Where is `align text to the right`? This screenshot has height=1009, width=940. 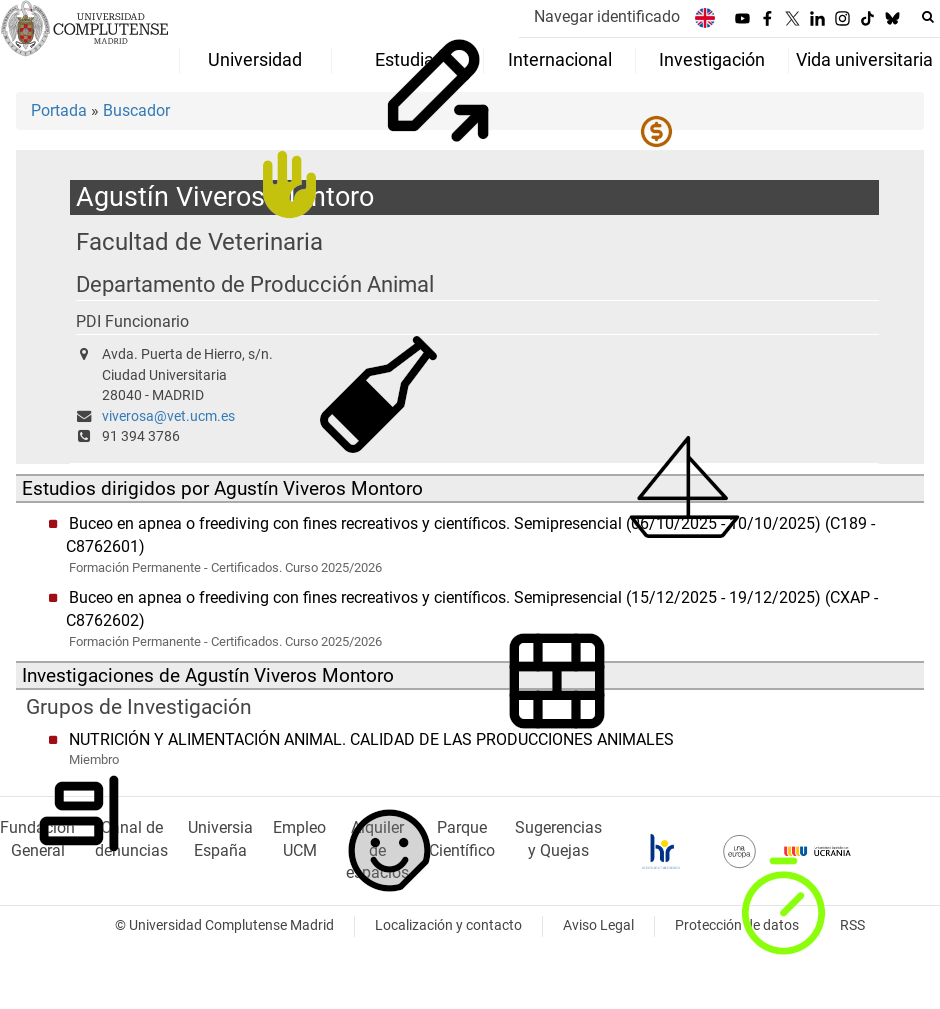 align text to the right is located at coordinates (80, 813).